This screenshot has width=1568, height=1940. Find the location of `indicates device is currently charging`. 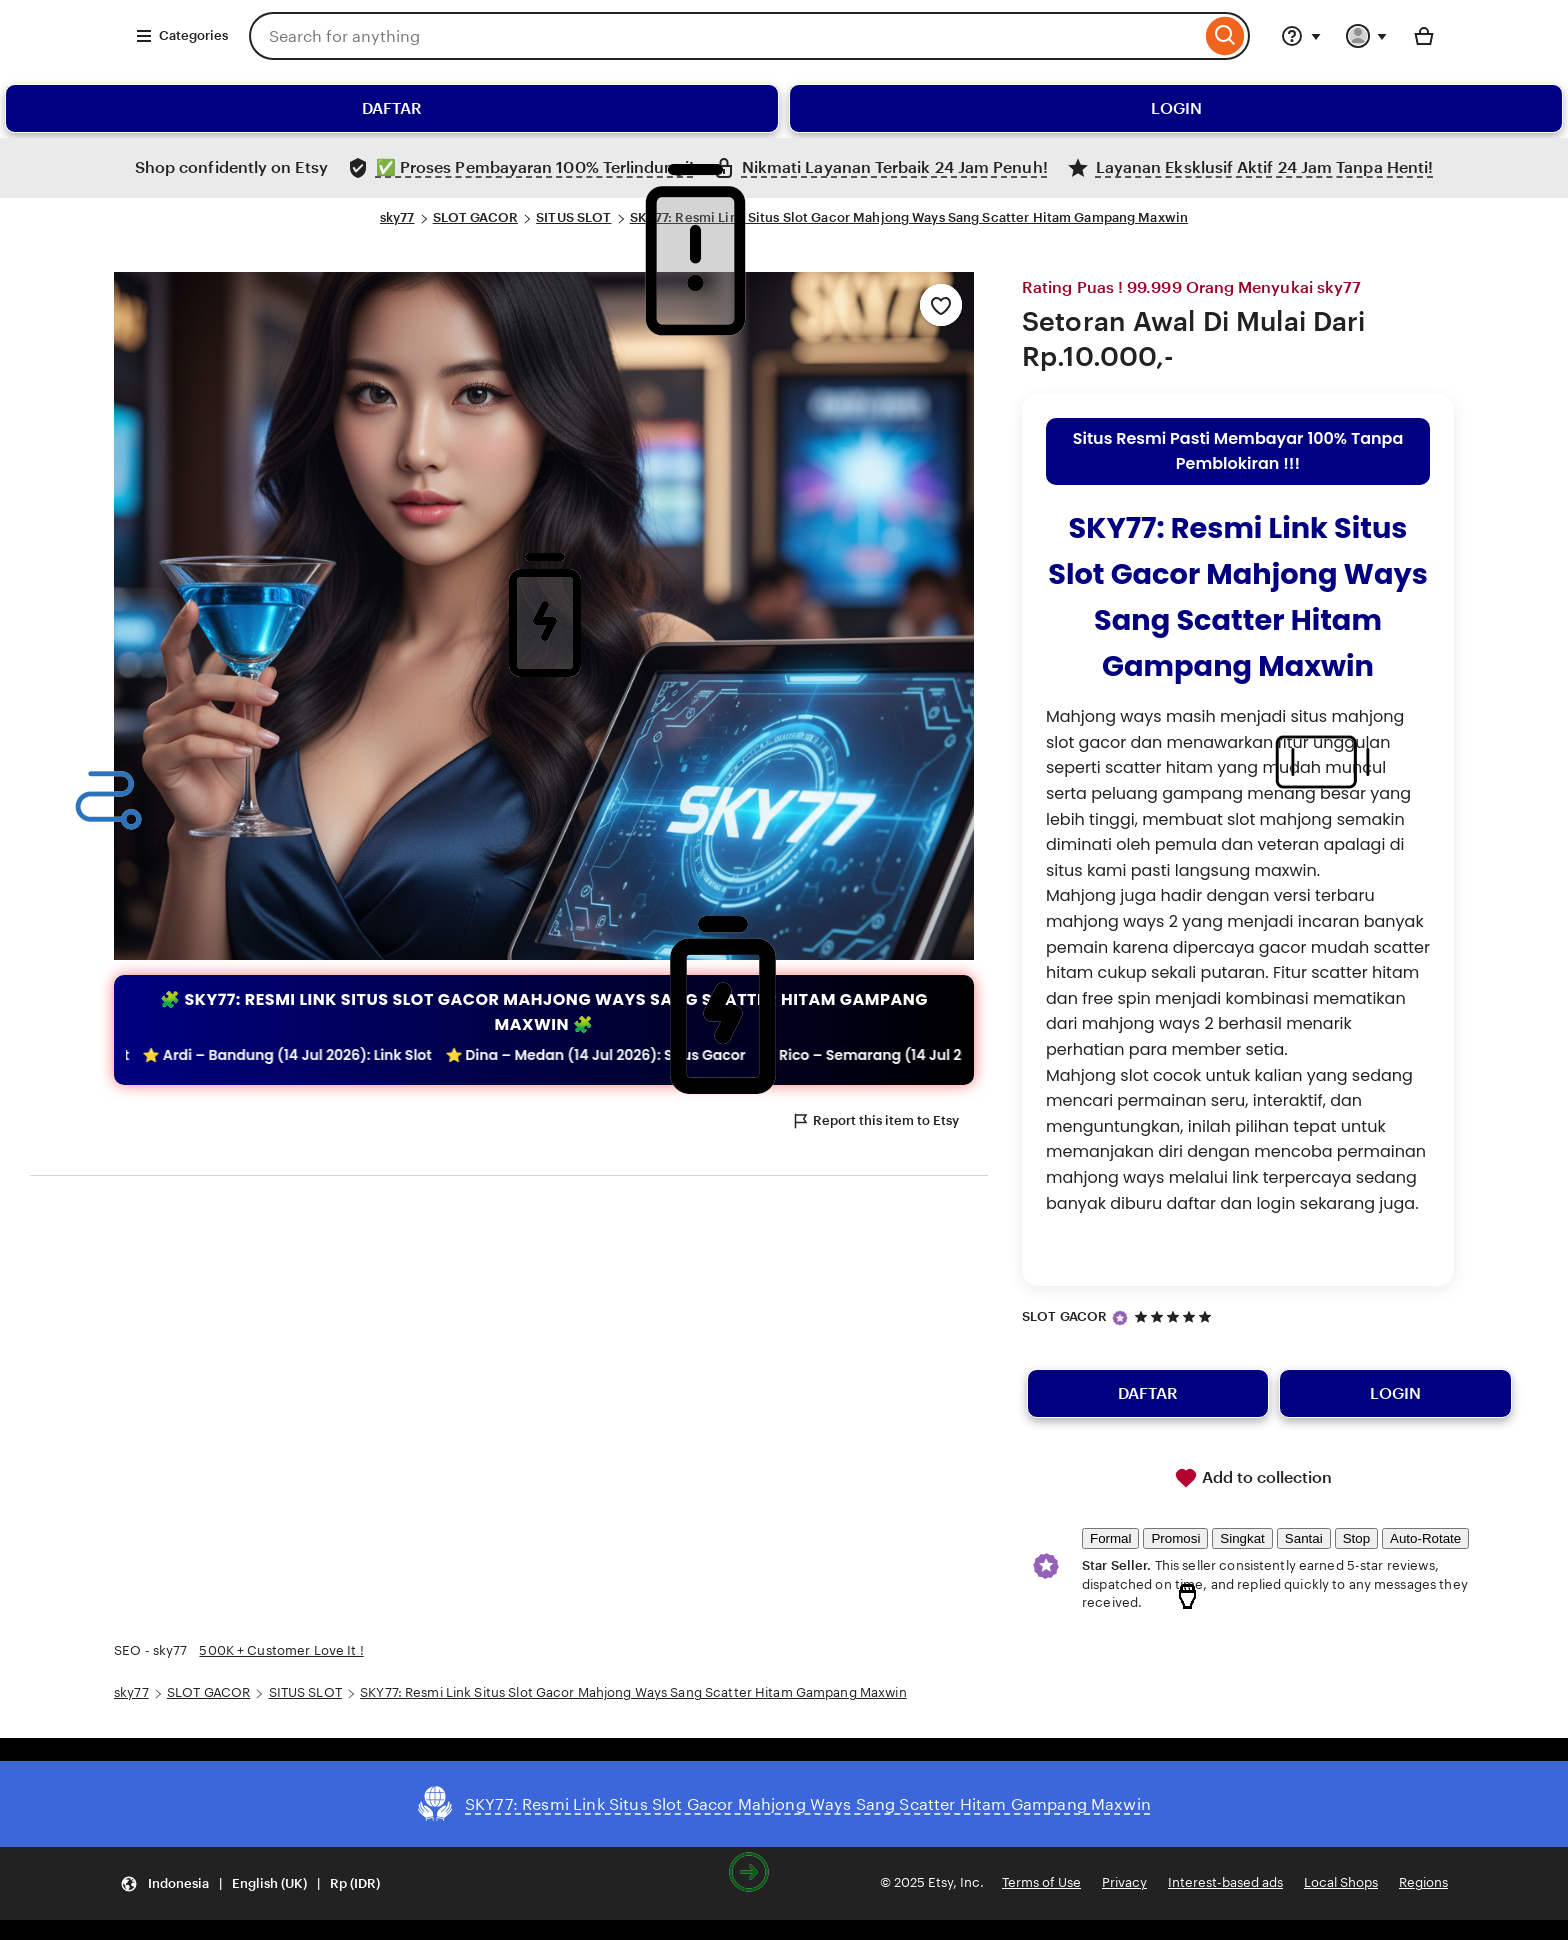

indicates device is currently charging is located at coordinates (723, 1005).